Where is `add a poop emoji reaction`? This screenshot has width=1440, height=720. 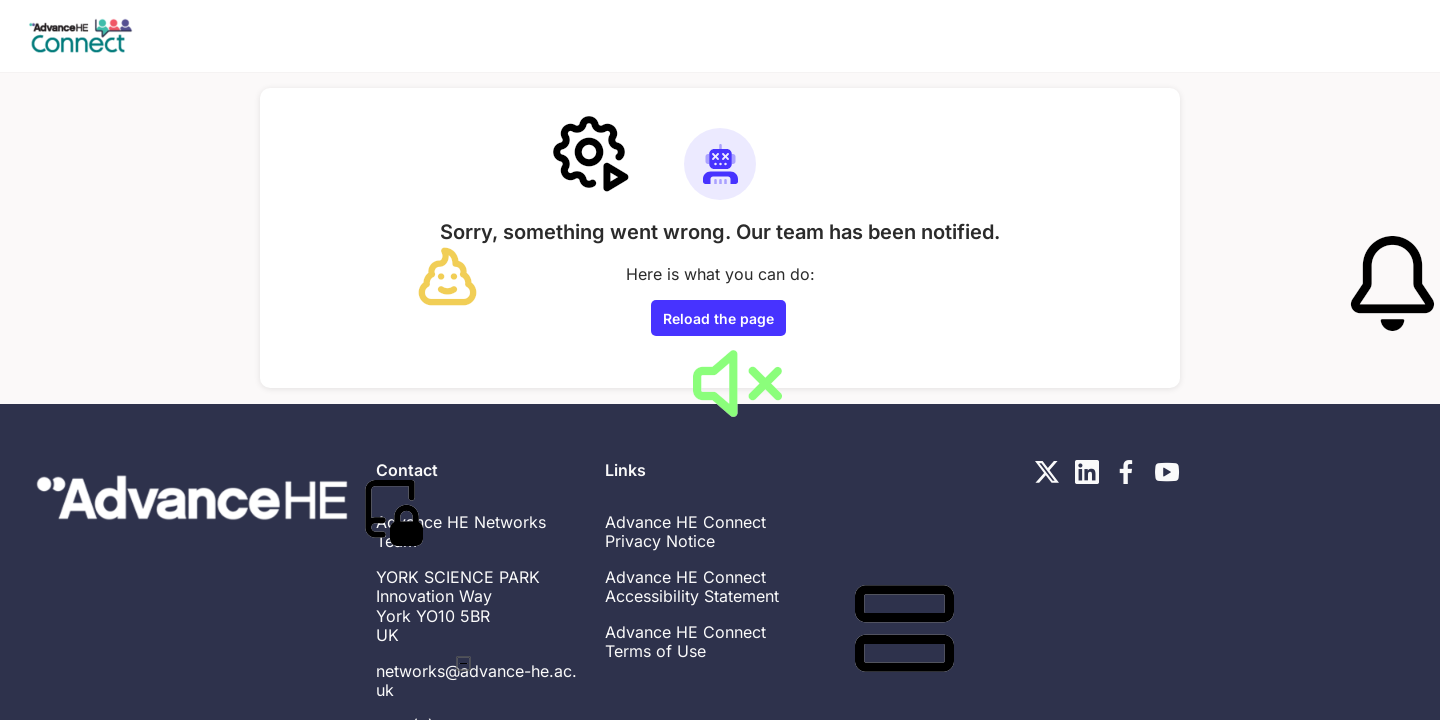 add a poop emoji reaction is located at coordinates (447, 276).